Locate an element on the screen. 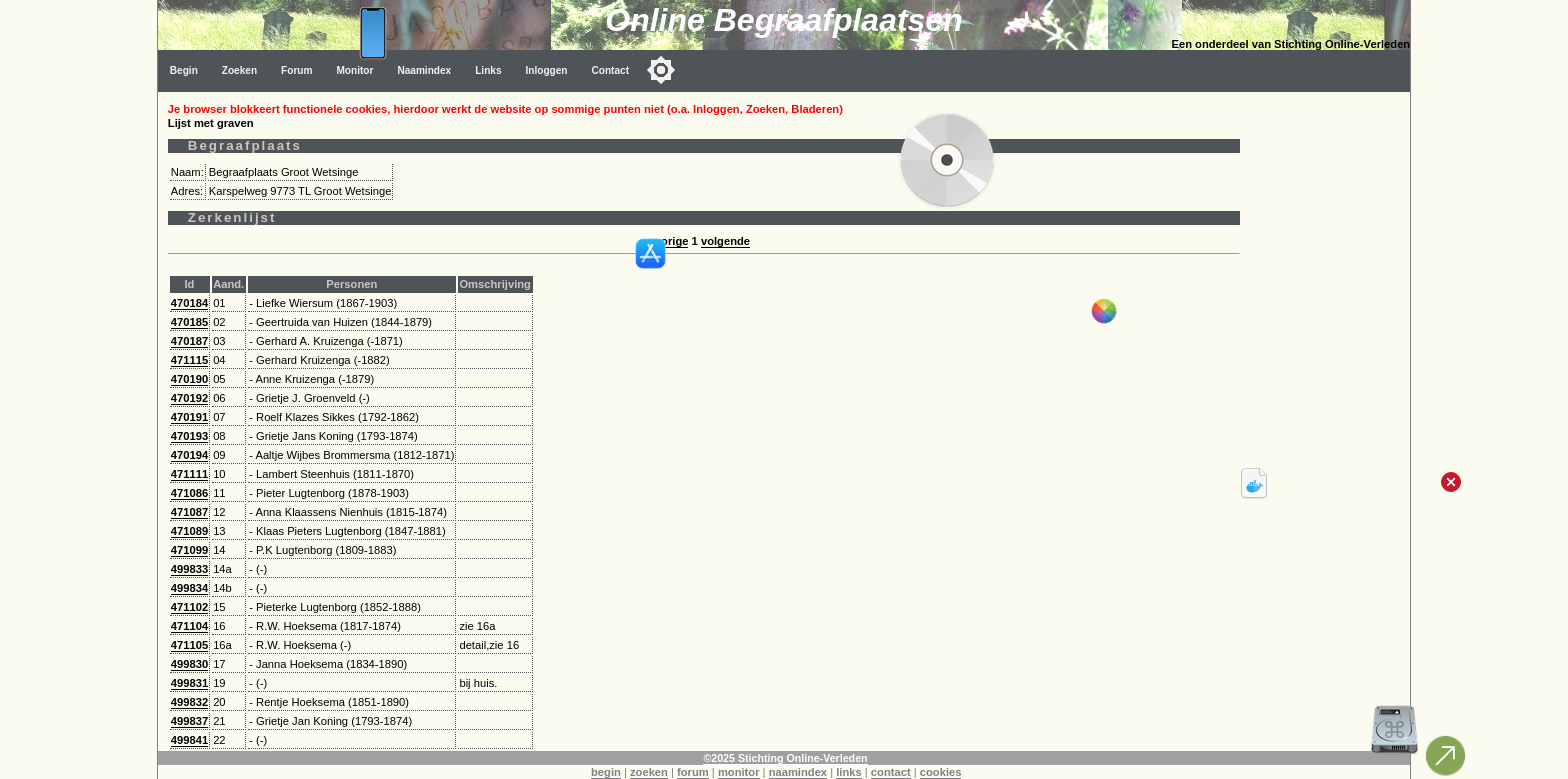 The width and height of the screenshot is (1568, 779). open the App Store to browse and download apps is located at coordinates (650, 253).